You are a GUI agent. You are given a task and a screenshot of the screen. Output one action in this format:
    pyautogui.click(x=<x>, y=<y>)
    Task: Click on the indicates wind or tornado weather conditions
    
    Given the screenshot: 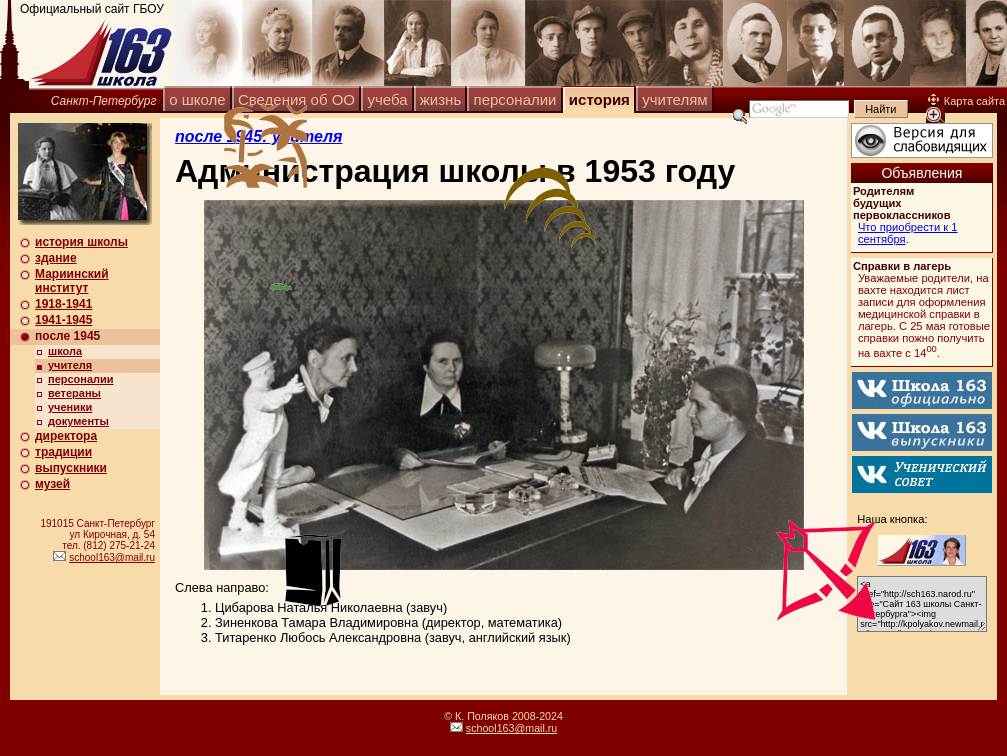 What is the action you would take?
    pyautogui.click(x=549, y=208)
    